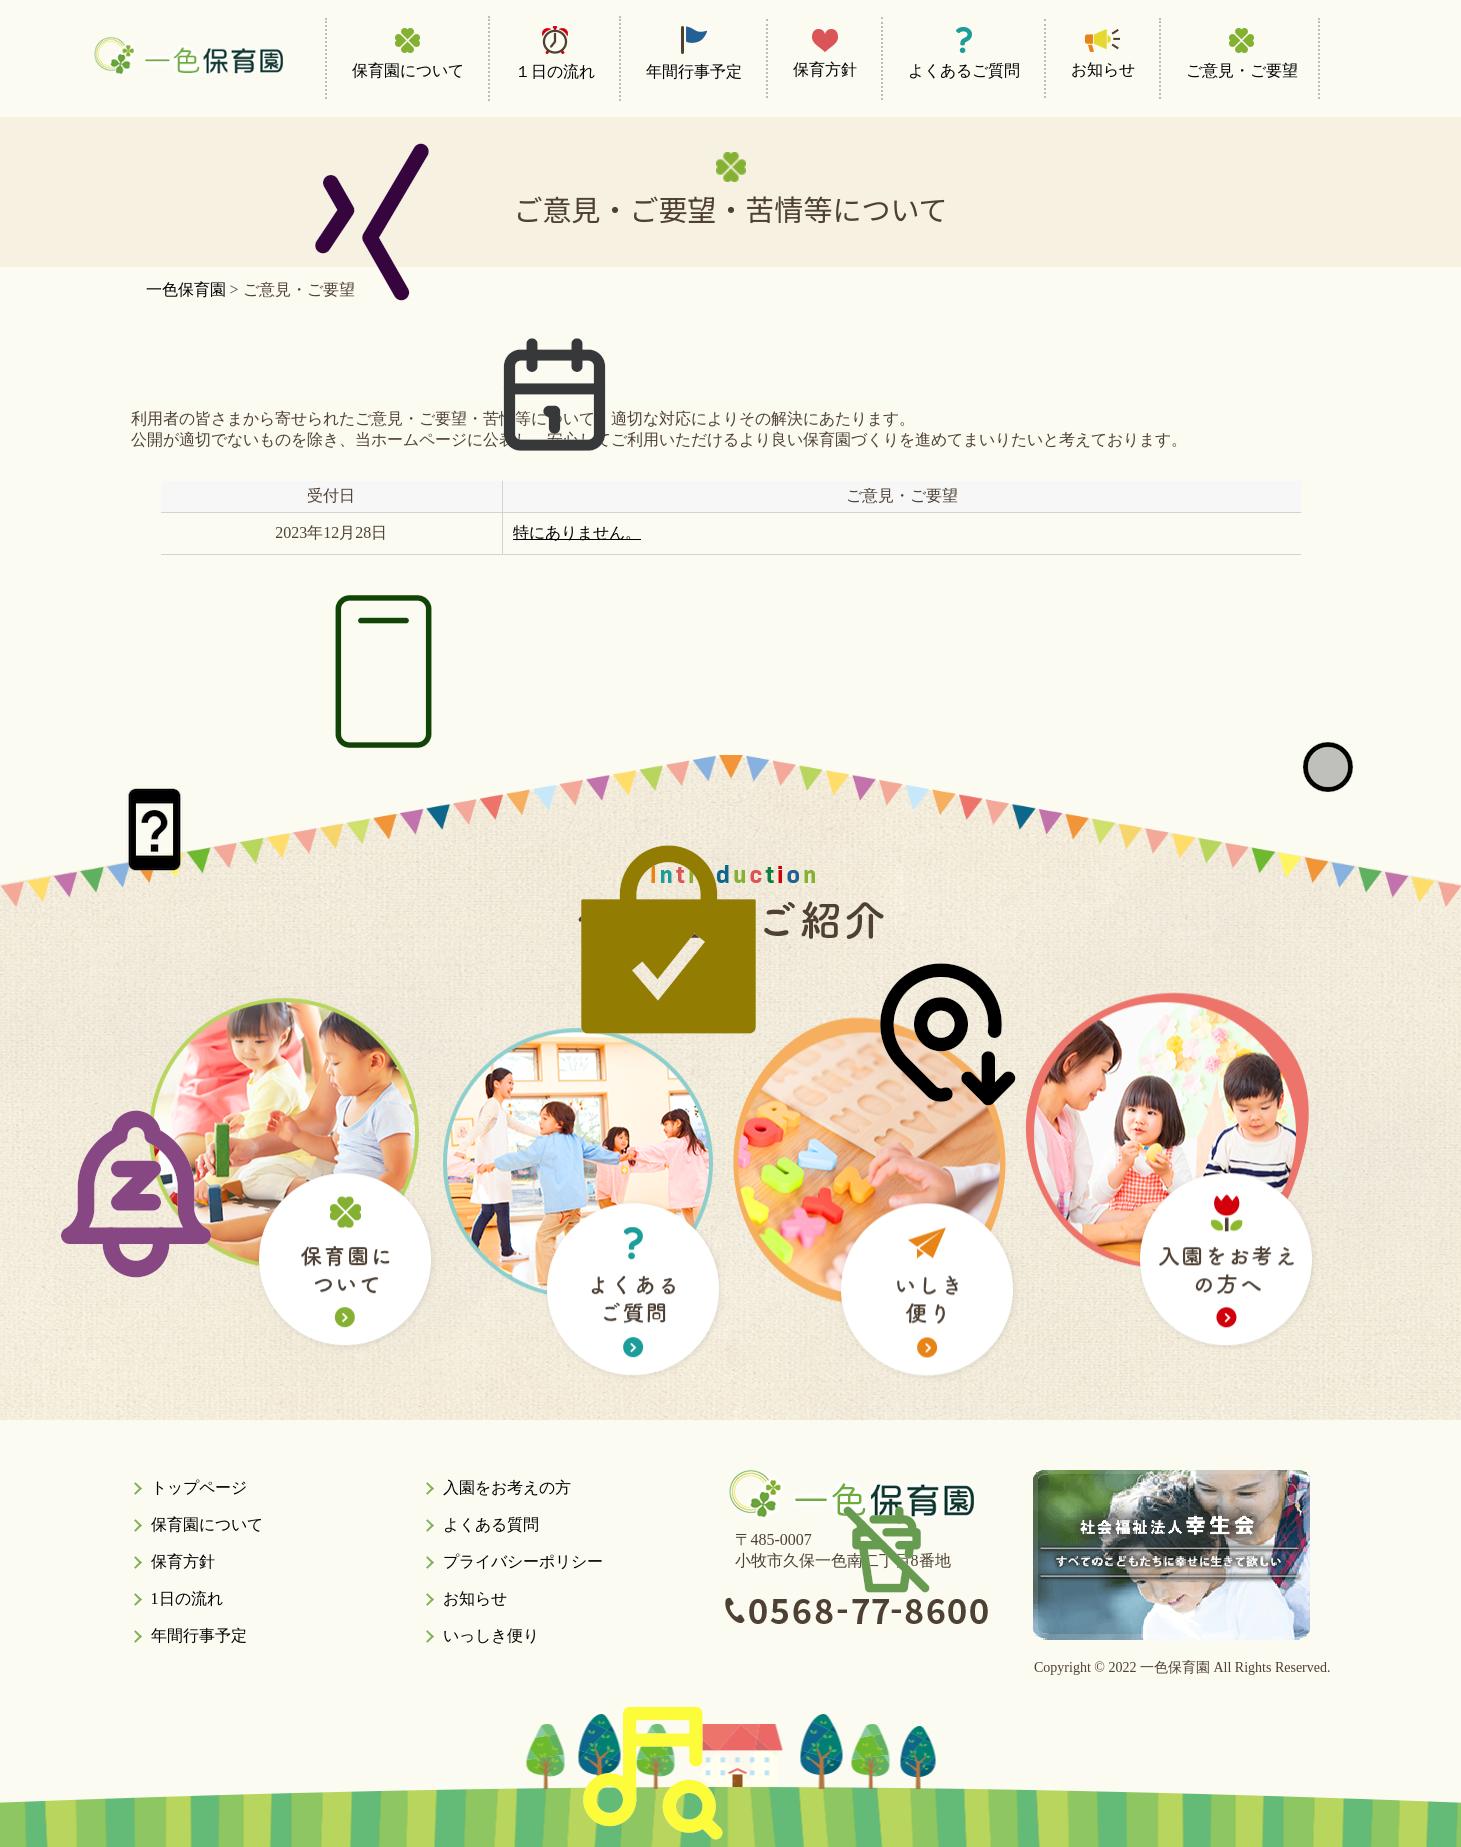 Image resolution: width=1461 pixels, height=1847 pixels. I want to click on camera lens or photography mode, so click(1328, 767).